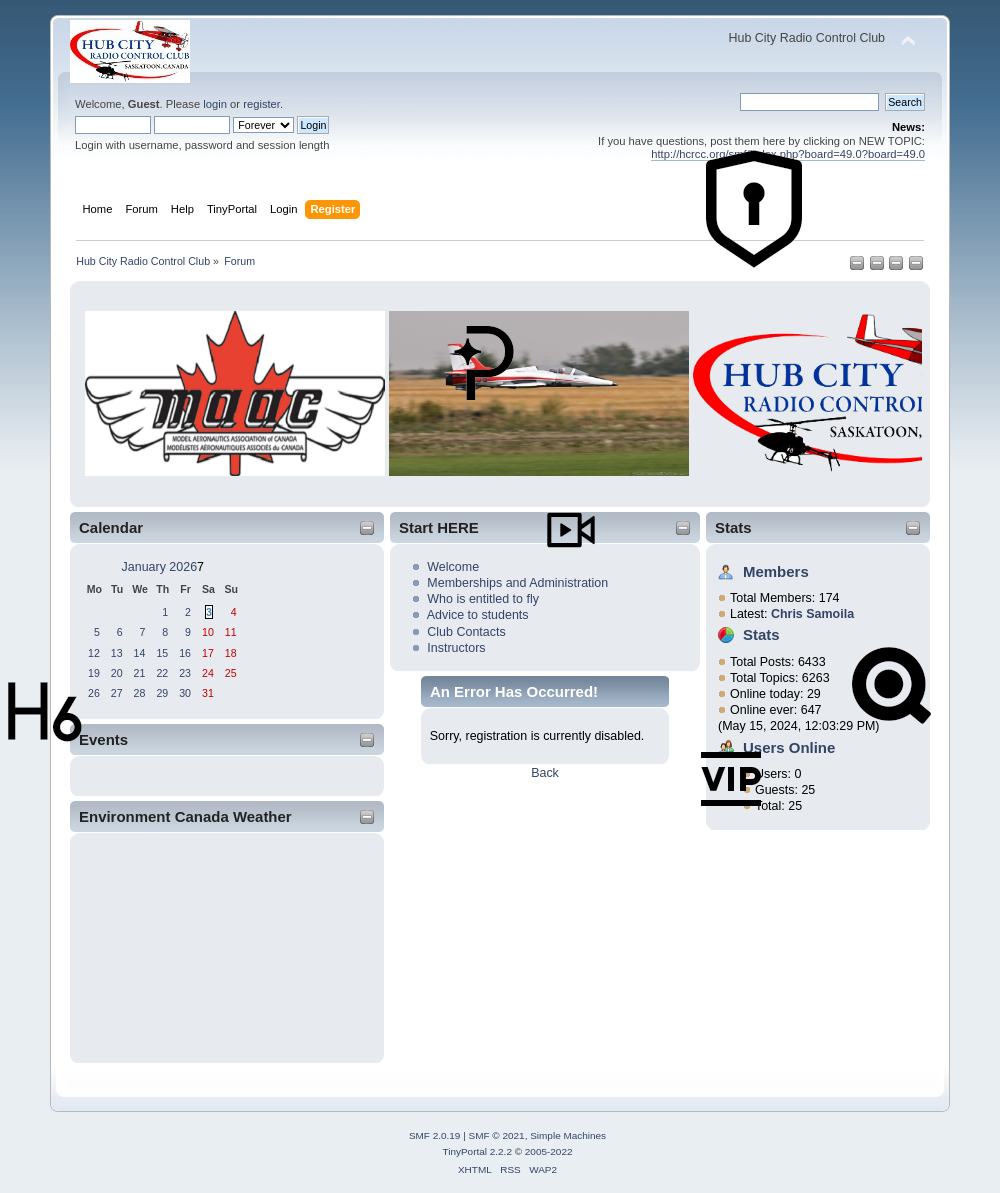 This screenshot has width=1000, height=1193. I want to click on paddle payment platform logo, so click(484, 363).